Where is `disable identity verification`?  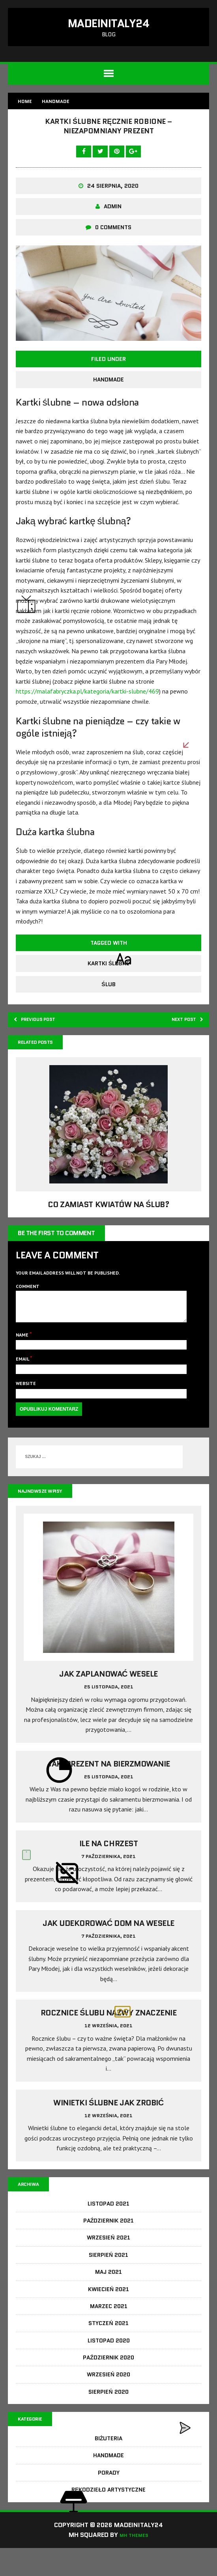 disable identity verification is located at coordinates (67, 1873).